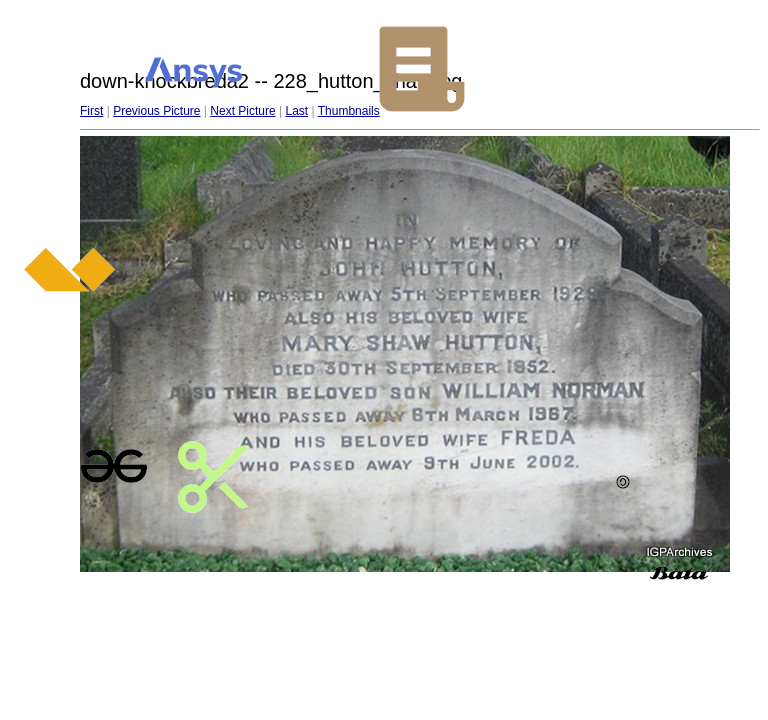 The height and width of the screenshot is (720, 768). Describe the element at coordinates (422, 69) in the screenshot. I see `view document list or file details` at that location.